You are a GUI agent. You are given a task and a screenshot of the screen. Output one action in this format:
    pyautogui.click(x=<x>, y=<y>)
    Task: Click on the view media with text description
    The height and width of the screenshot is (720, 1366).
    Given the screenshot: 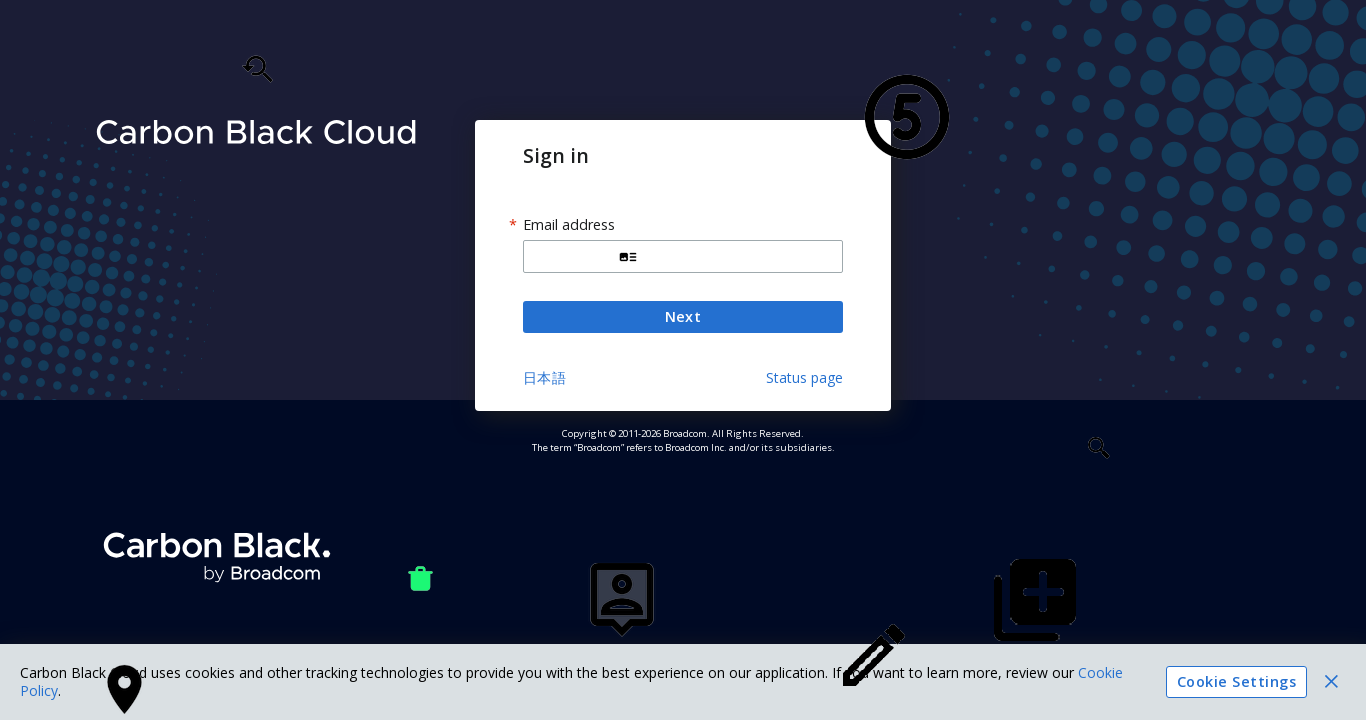 What is the action you would take?
    pyautogui.click(x=628, y=257)
    